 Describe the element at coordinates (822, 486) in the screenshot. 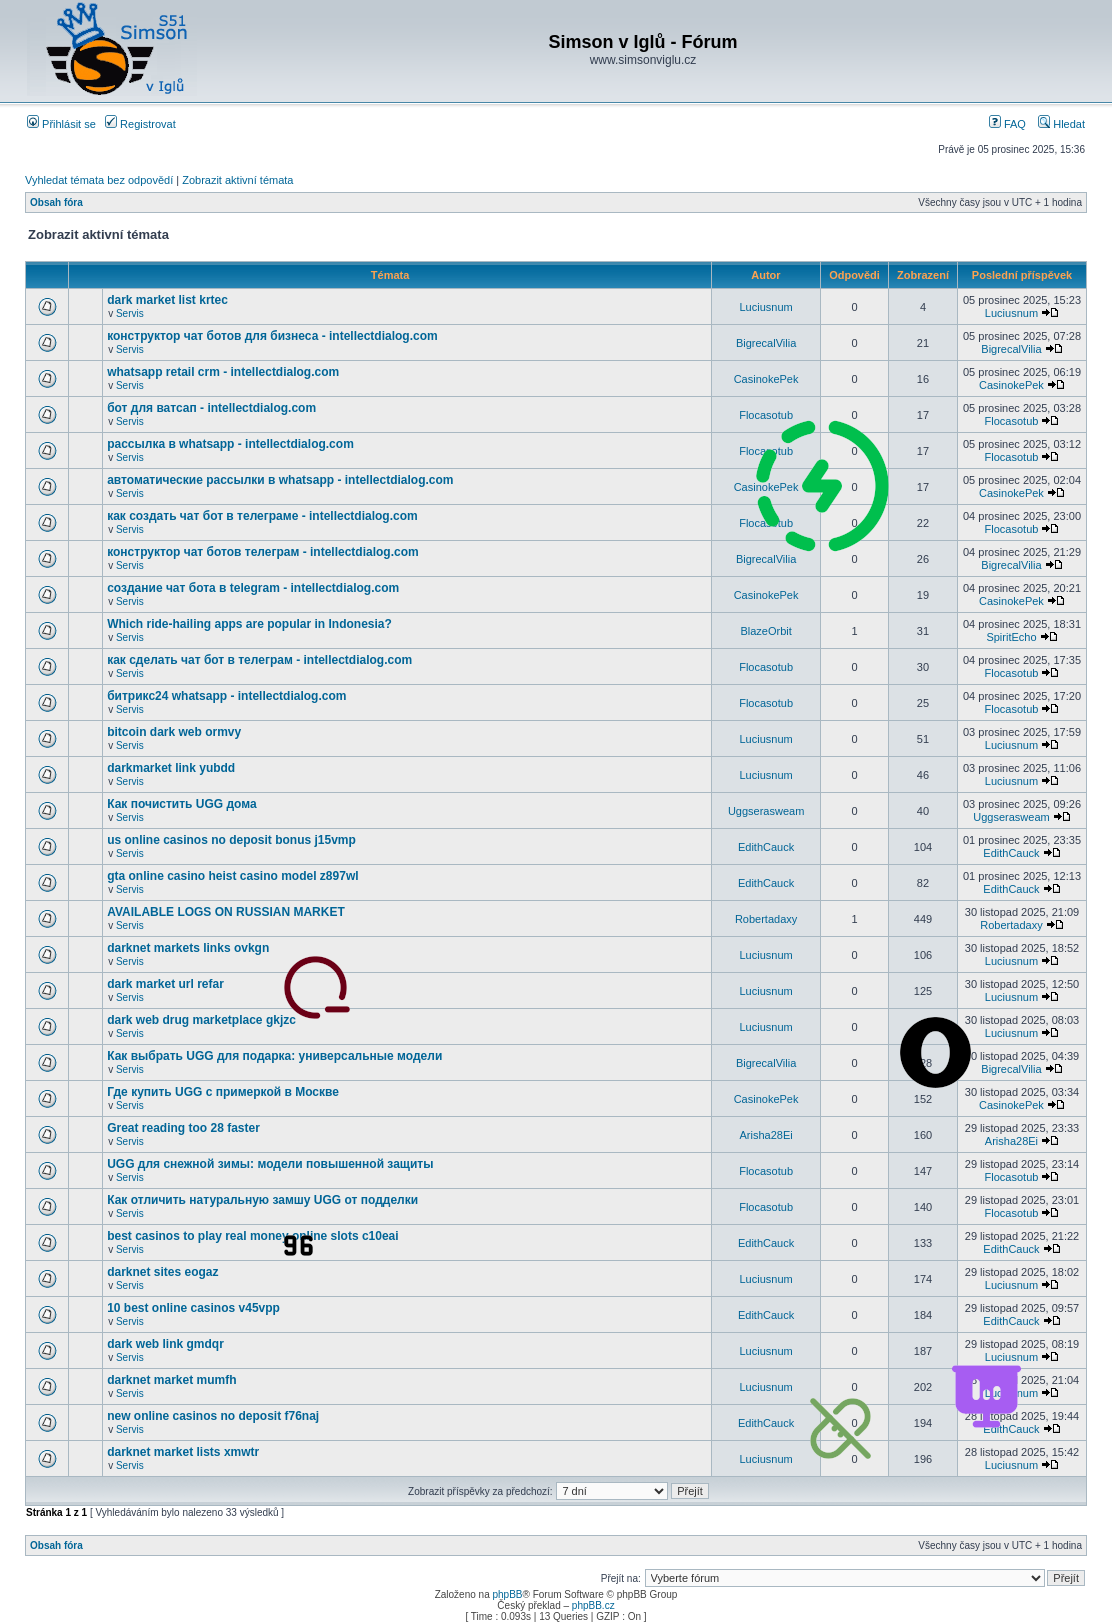

I see `charging in progress` at that location.